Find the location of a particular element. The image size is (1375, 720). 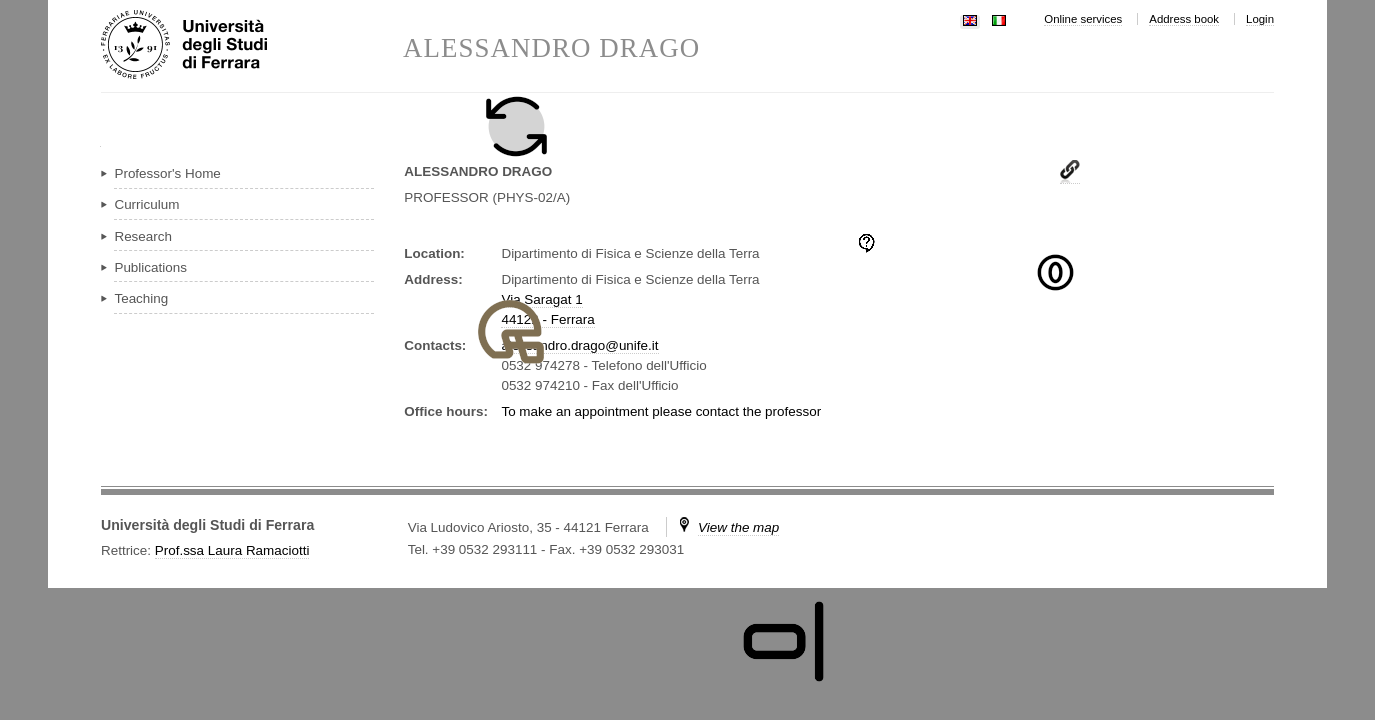

contact customer support is located at coordinates (867, 243).